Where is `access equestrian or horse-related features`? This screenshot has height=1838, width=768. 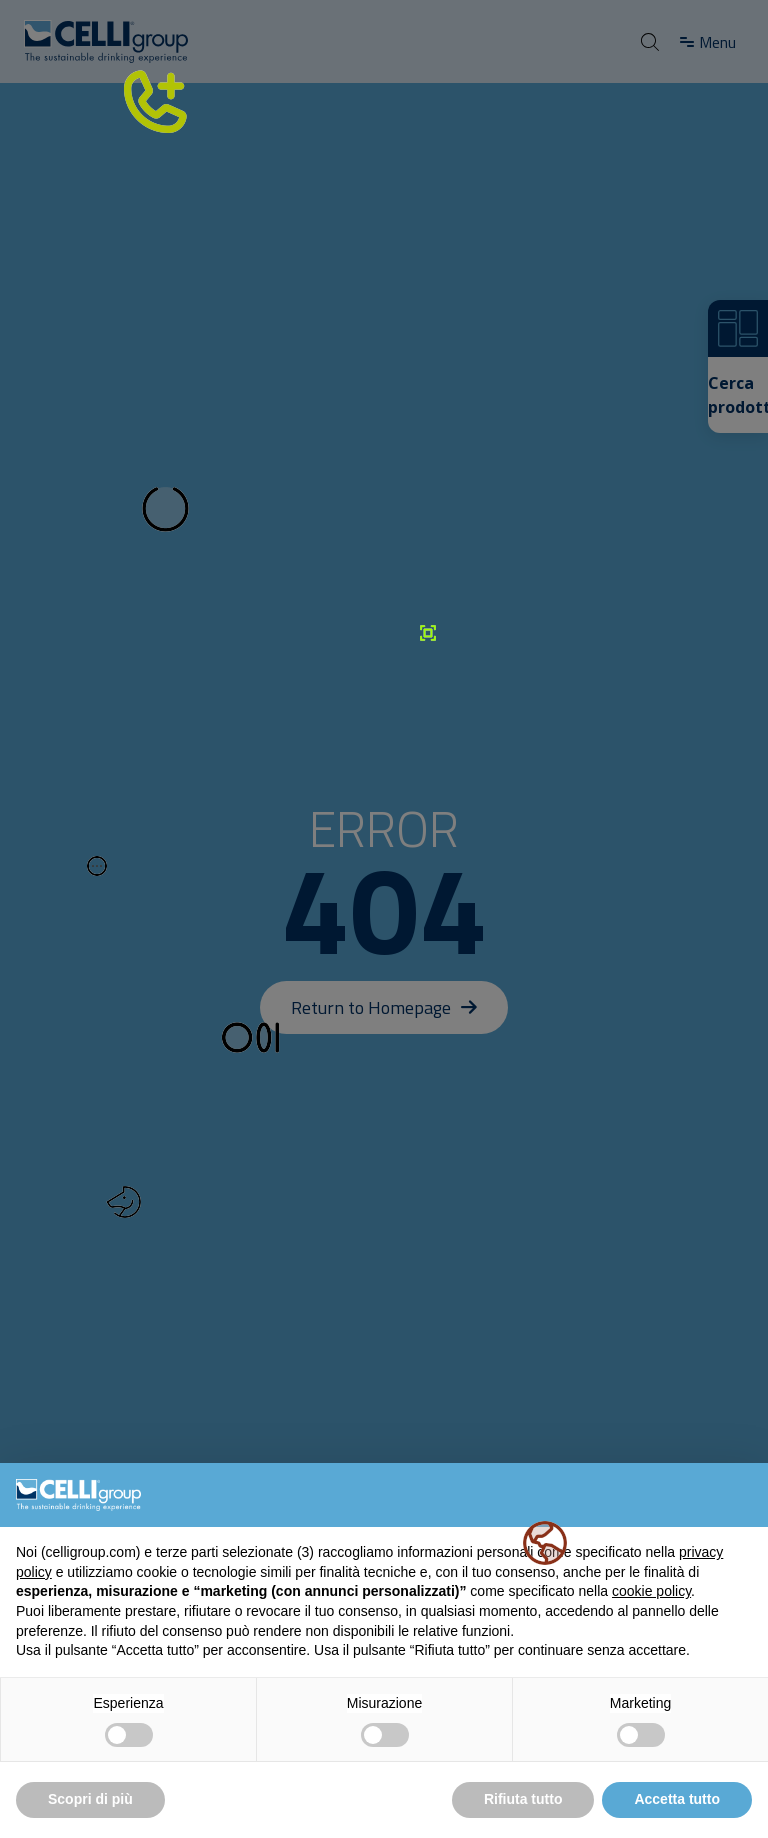
access equestrian or horse-related features is located at coordinates (125, 1202).